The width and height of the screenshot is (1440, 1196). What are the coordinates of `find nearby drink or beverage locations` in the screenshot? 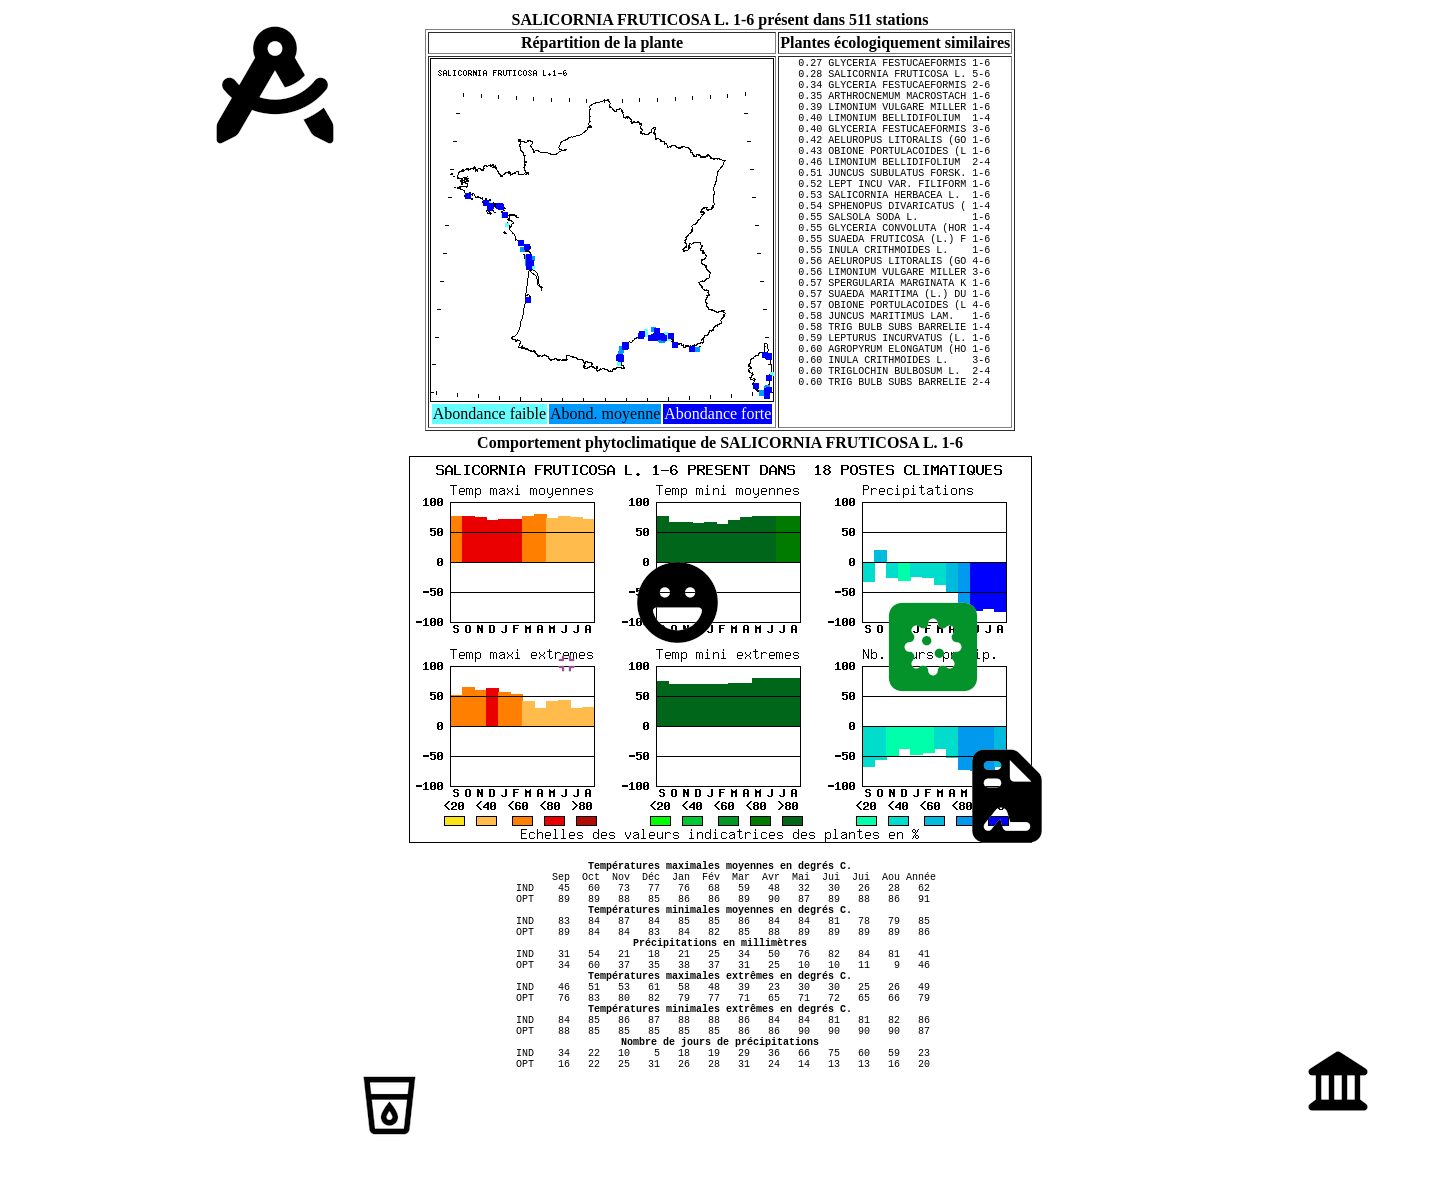 It's located at (389, 1105).